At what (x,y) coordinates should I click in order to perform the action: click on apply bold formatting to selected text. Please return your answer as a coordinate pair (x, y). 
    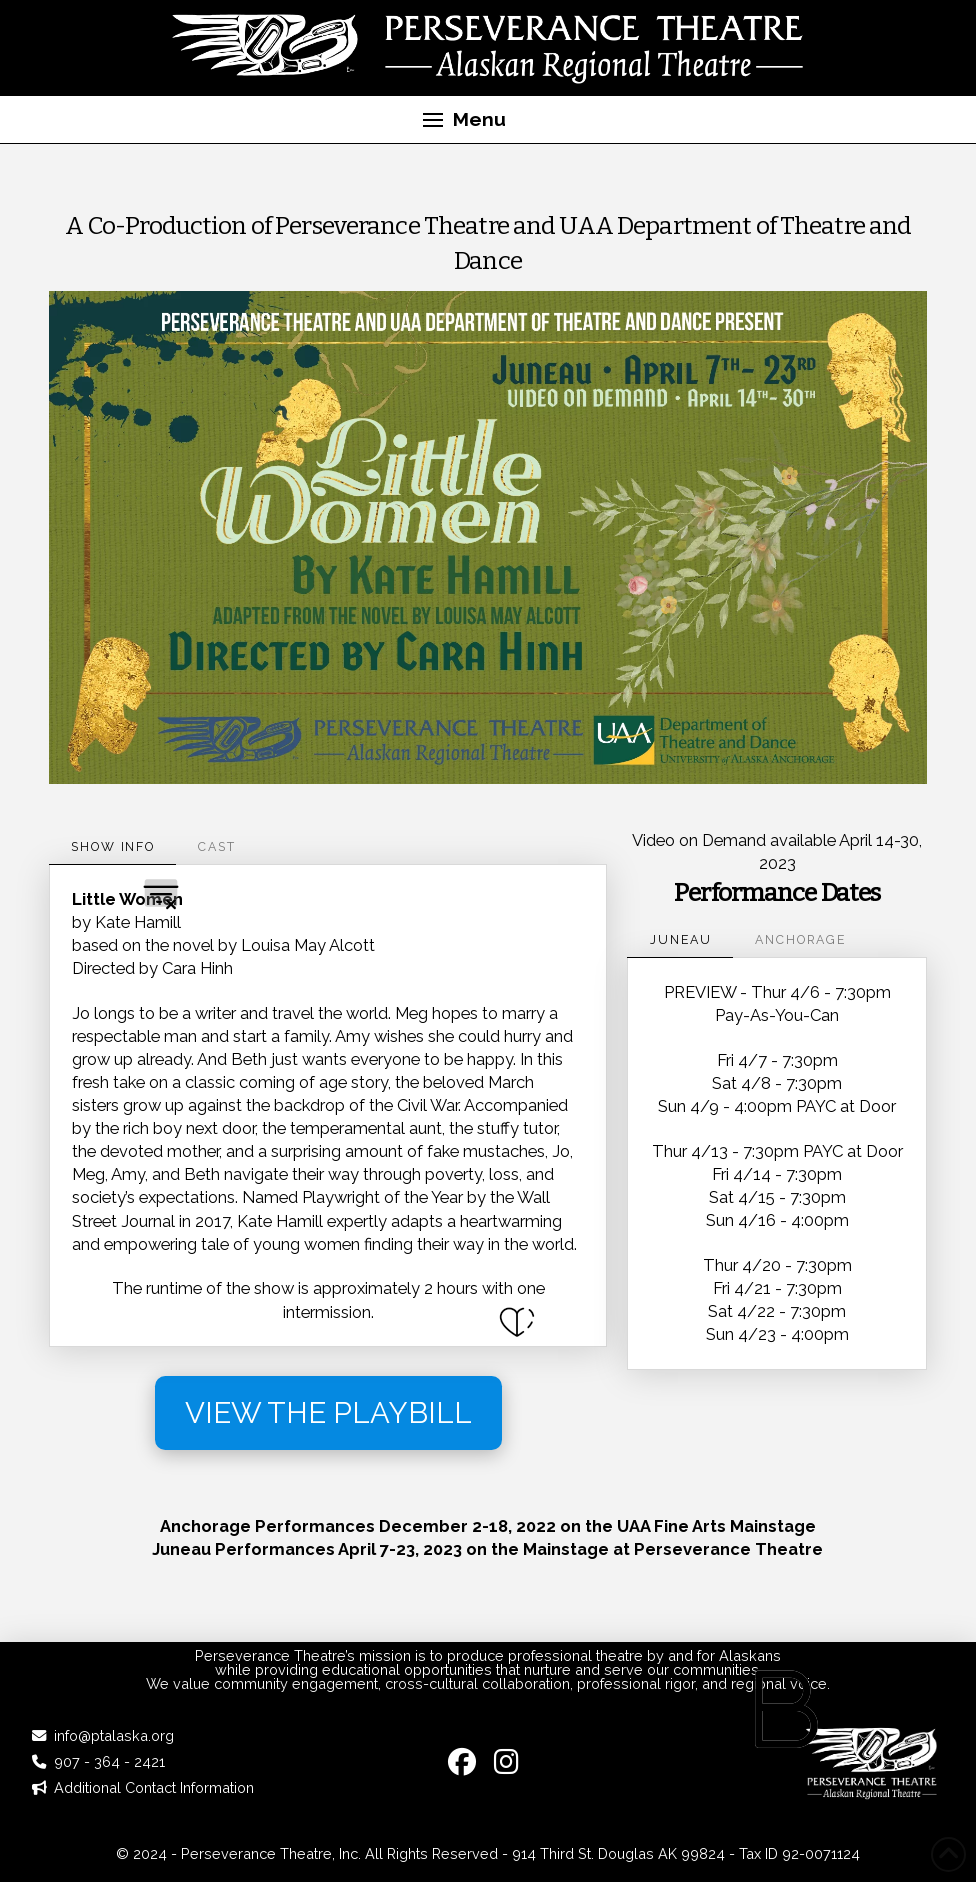
    Looking at the image, I should click on (781, 1711).